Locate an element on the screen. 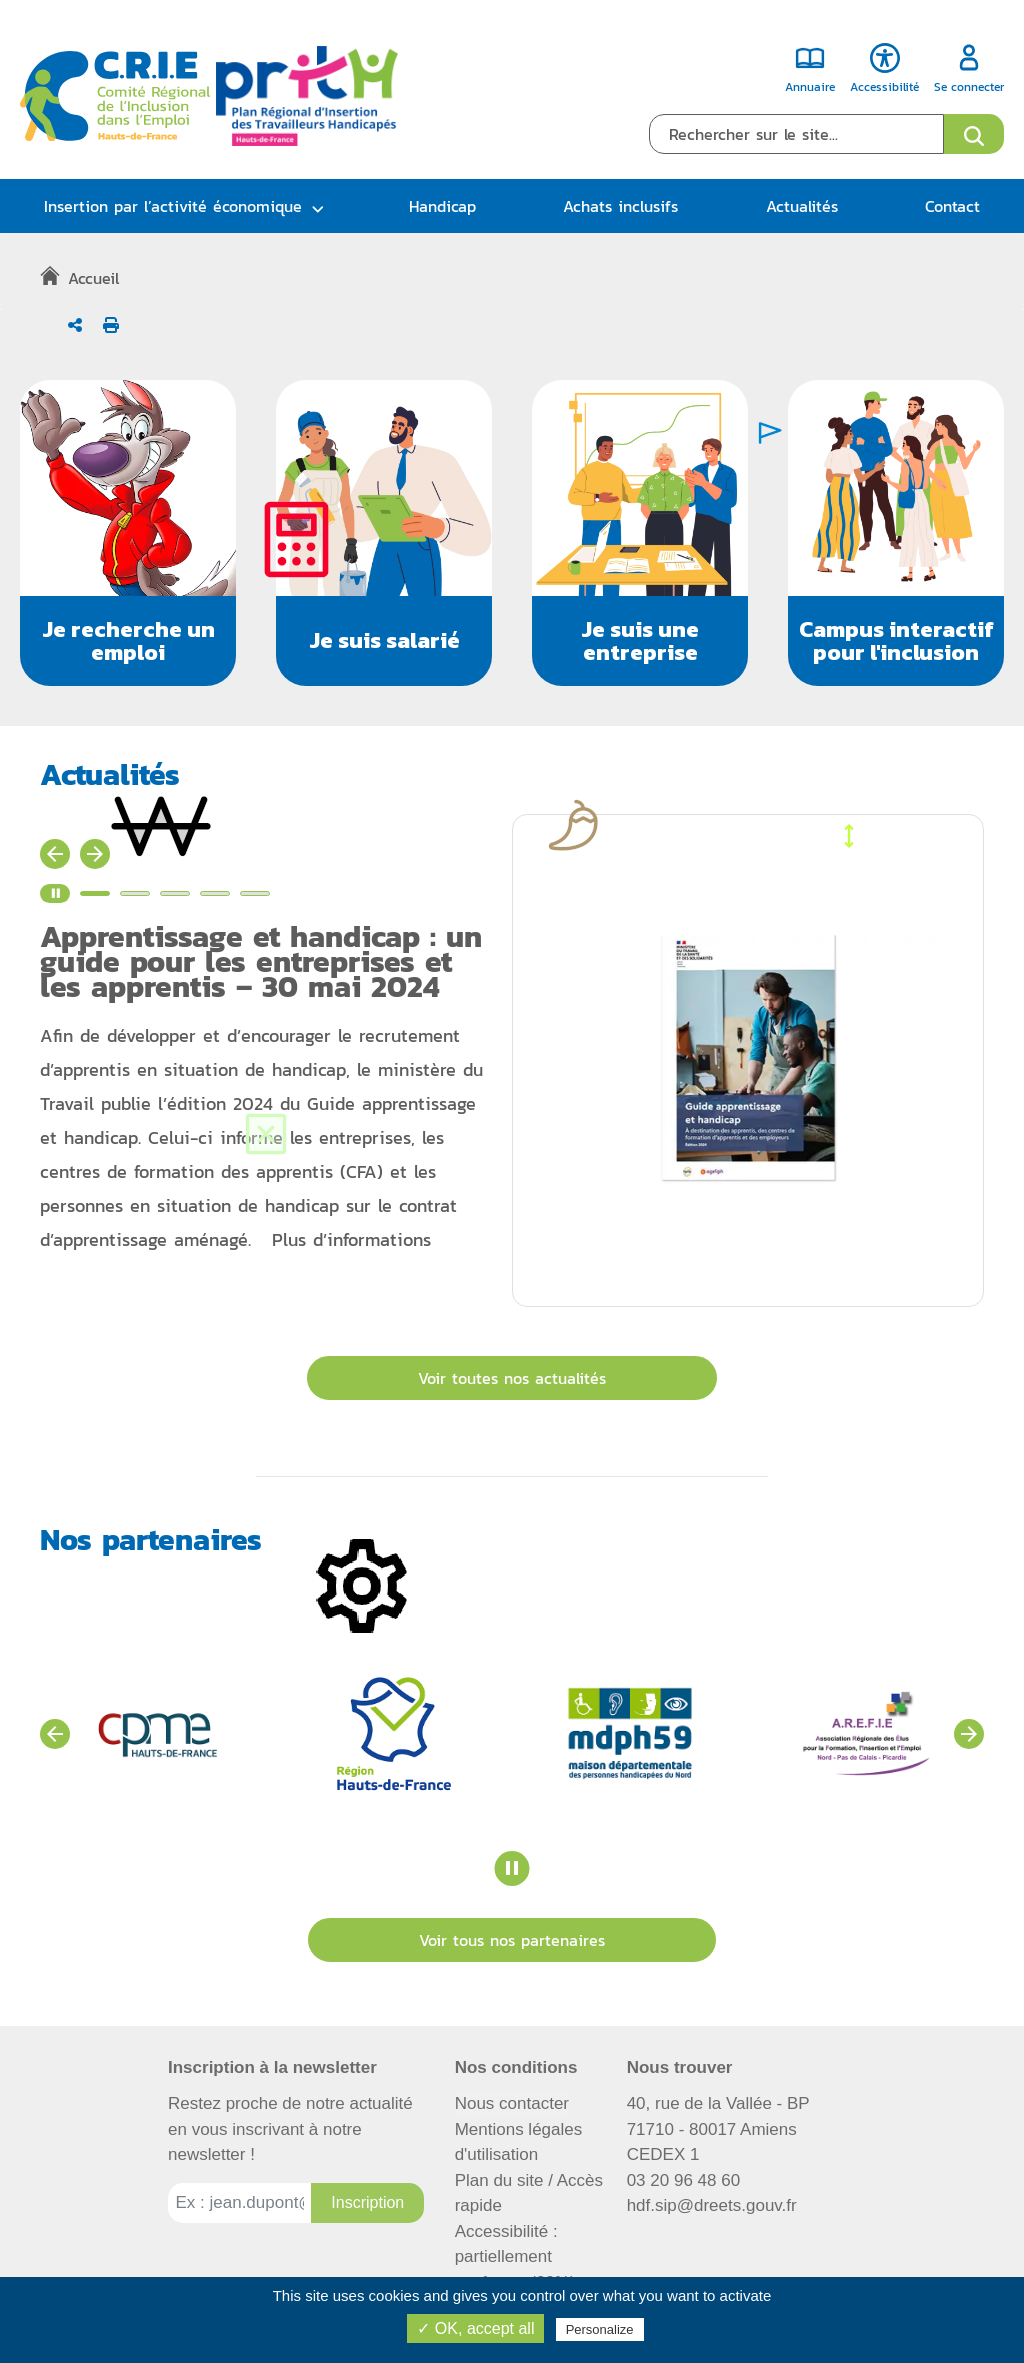 This screenshot has height=2363, width=1024. open the calculator app is located at coordinates (296, 539).